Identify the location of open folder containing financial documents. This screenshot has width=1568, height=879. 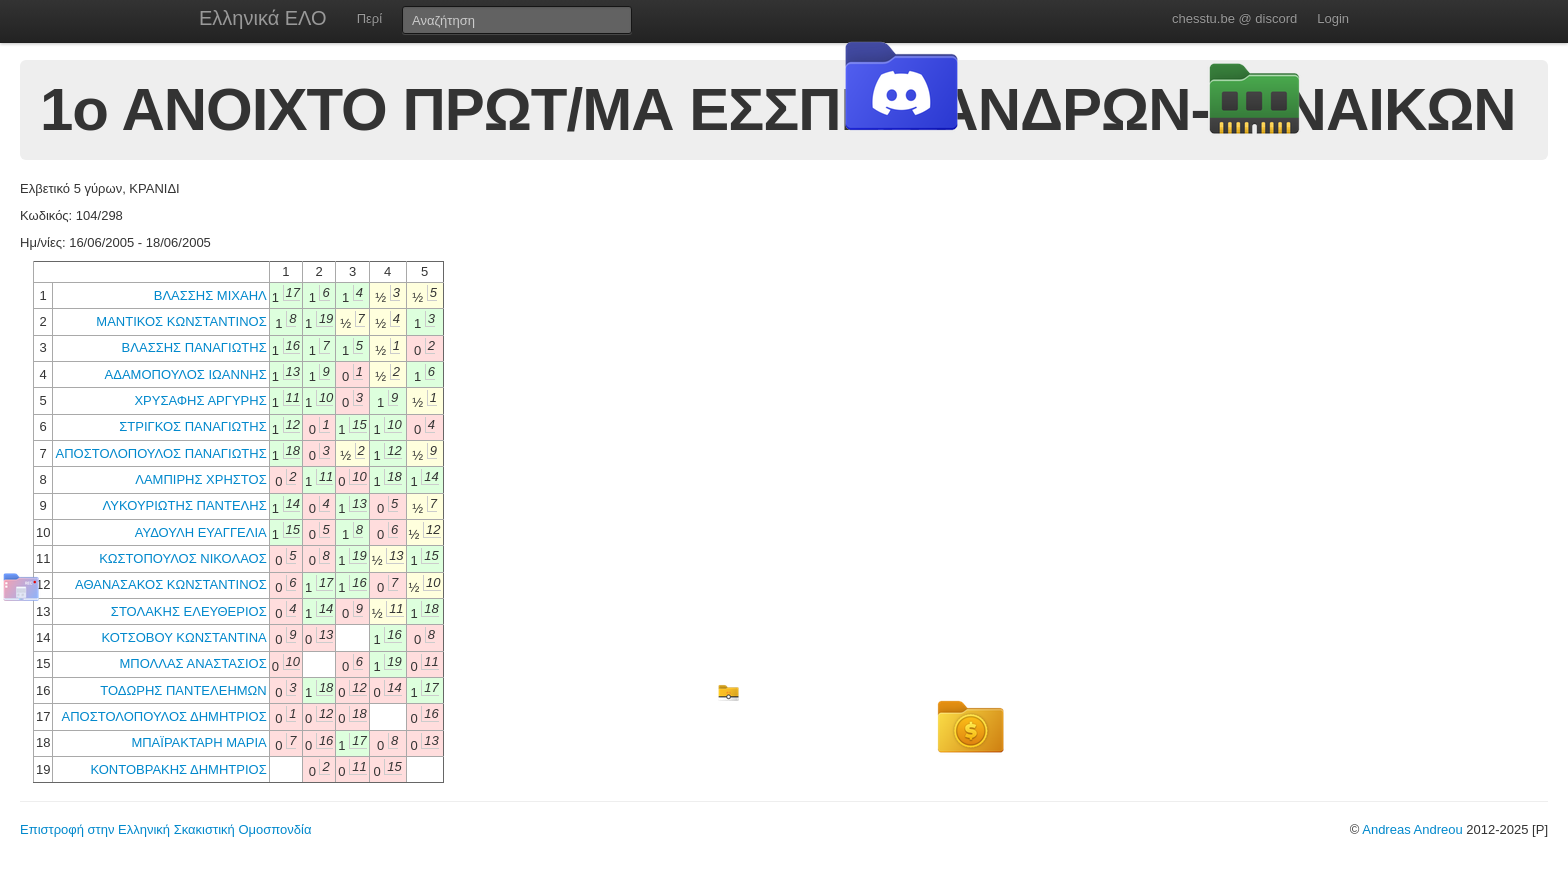
(970, 728).